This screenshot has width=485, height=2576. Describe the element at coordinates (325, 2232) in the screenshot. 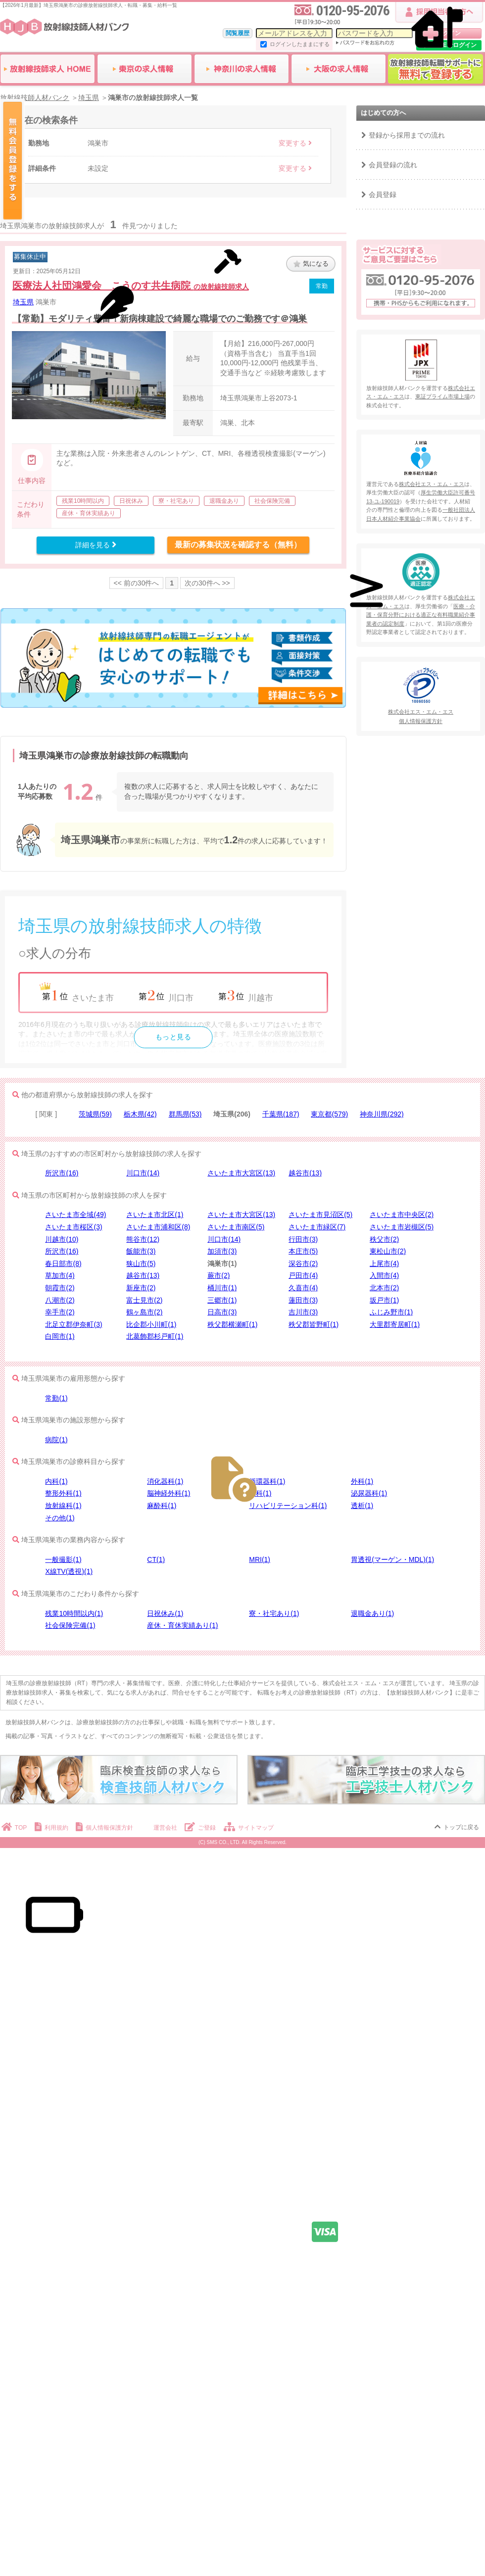

I see `pay with Visa credit or debit card` at that location.